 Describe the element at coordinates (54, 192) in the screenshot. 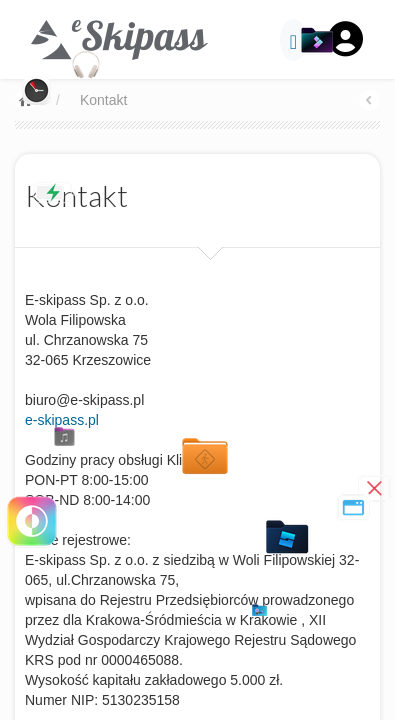

I see `indicates battery is charging at 80% capacity` at that location.